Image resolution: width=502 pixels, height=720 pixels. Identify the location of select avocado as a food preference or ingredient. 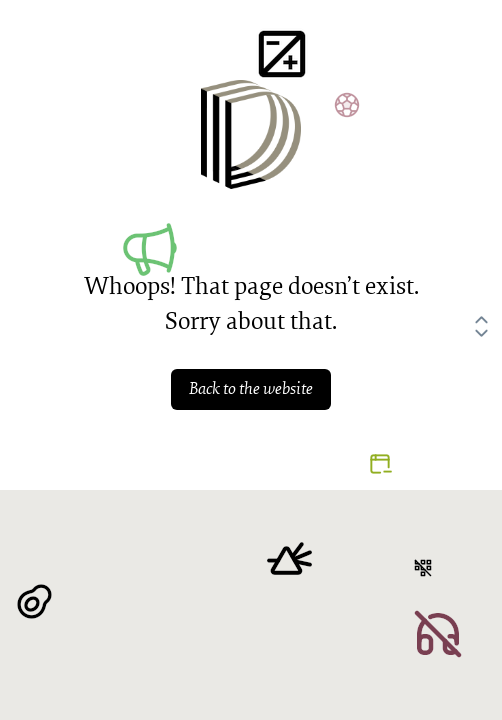
(34, 601).